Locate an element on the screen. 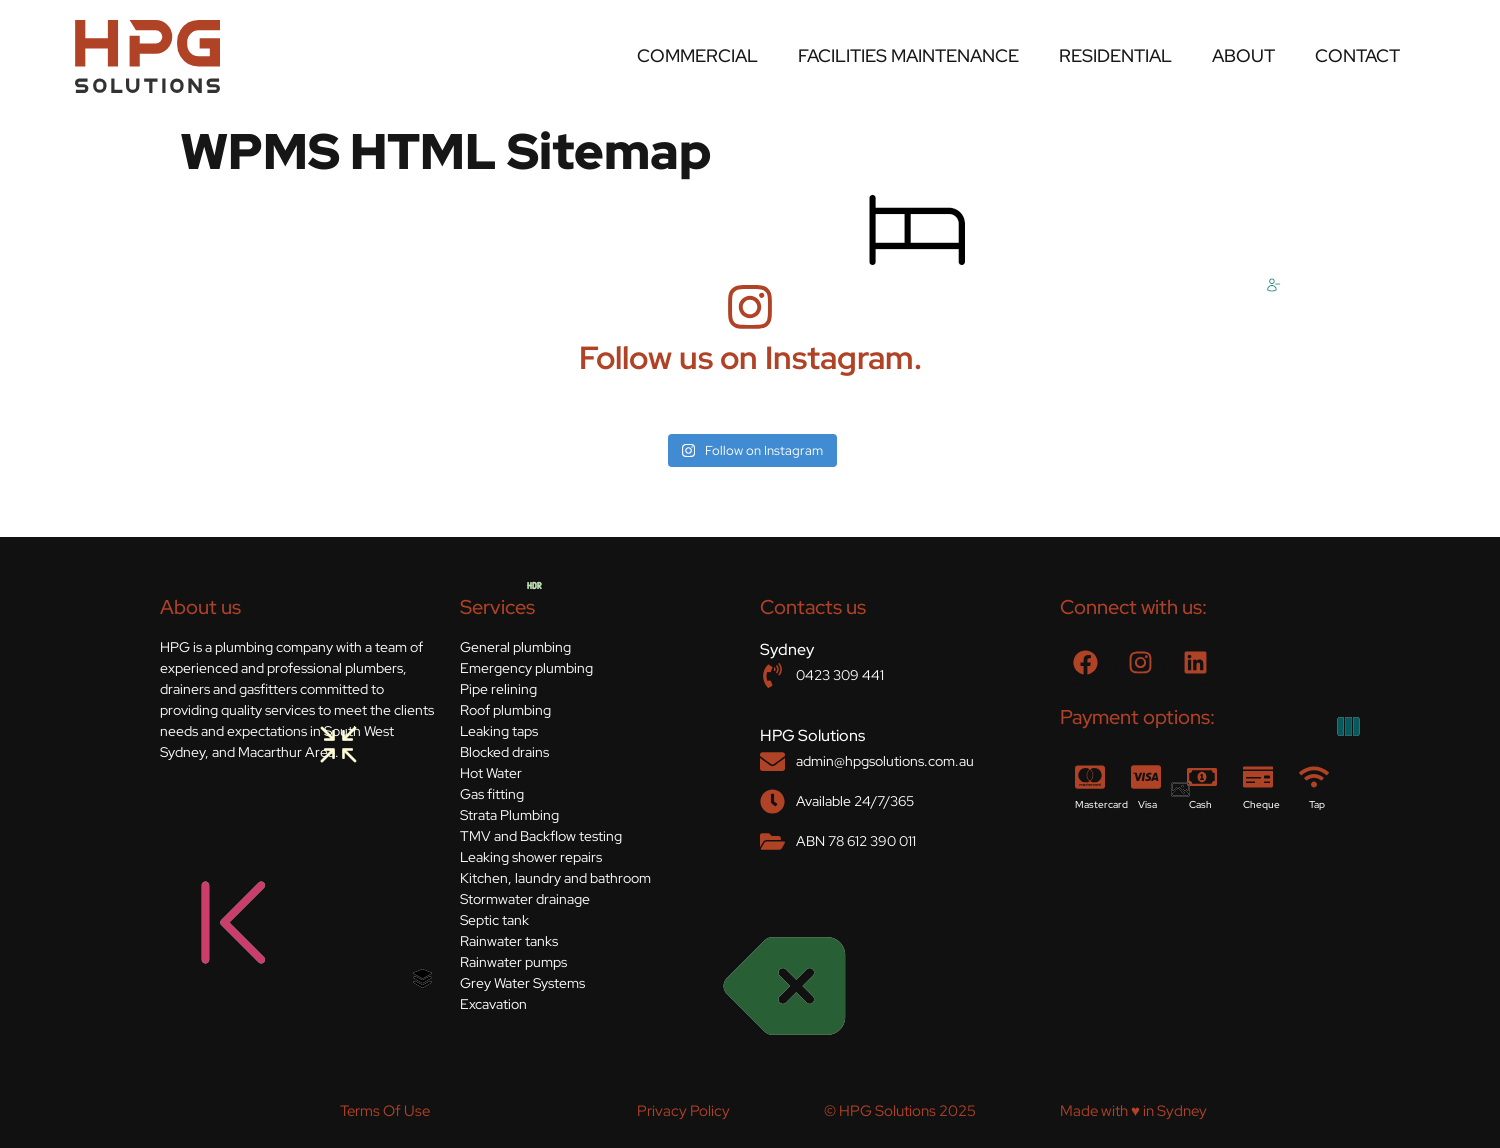  toggle layer visibility is located at coordinates (422, 978).